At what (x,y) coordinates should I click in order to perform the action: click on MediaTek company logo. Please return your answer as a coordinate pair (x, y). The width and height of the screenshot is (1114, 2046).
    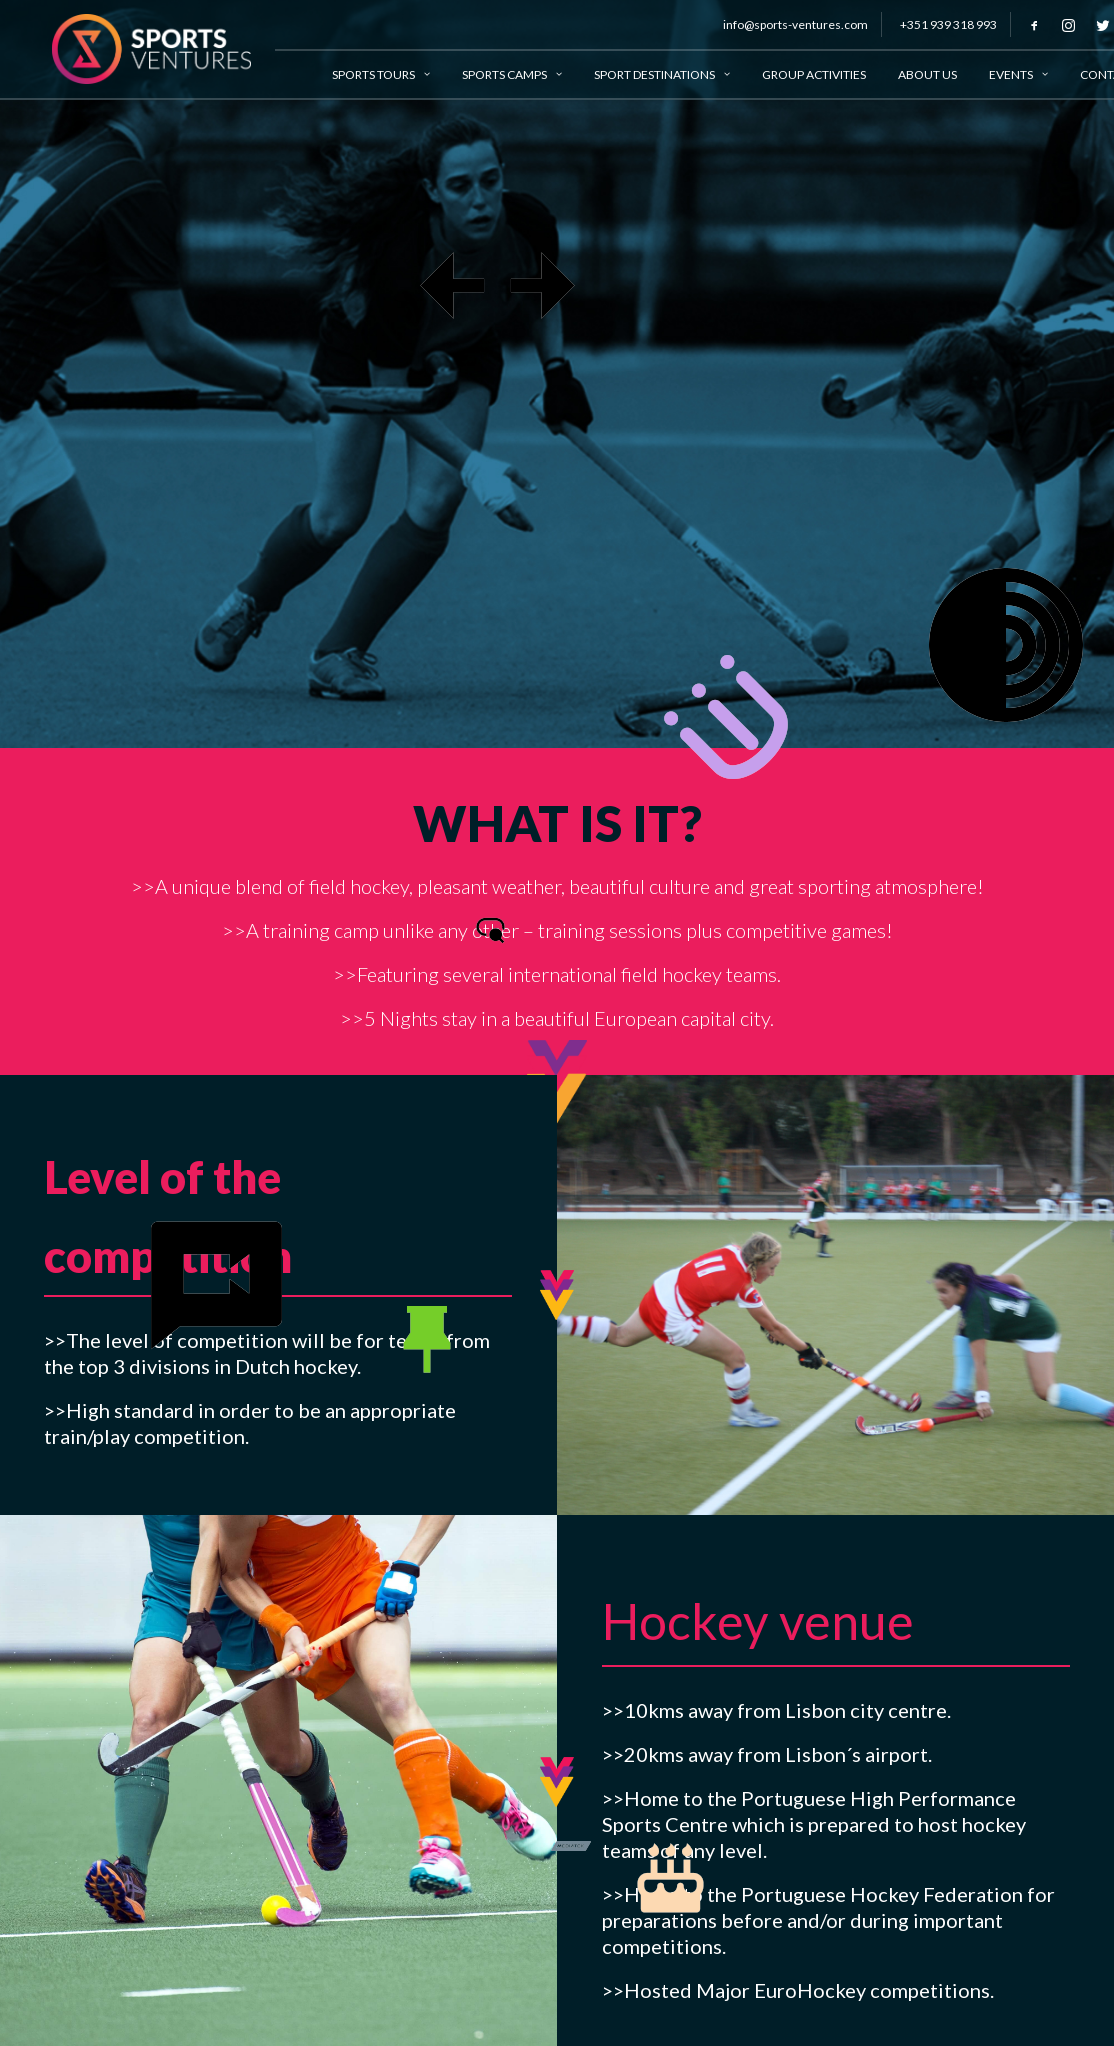
    Looking at the image, I should click on (571, 1846).